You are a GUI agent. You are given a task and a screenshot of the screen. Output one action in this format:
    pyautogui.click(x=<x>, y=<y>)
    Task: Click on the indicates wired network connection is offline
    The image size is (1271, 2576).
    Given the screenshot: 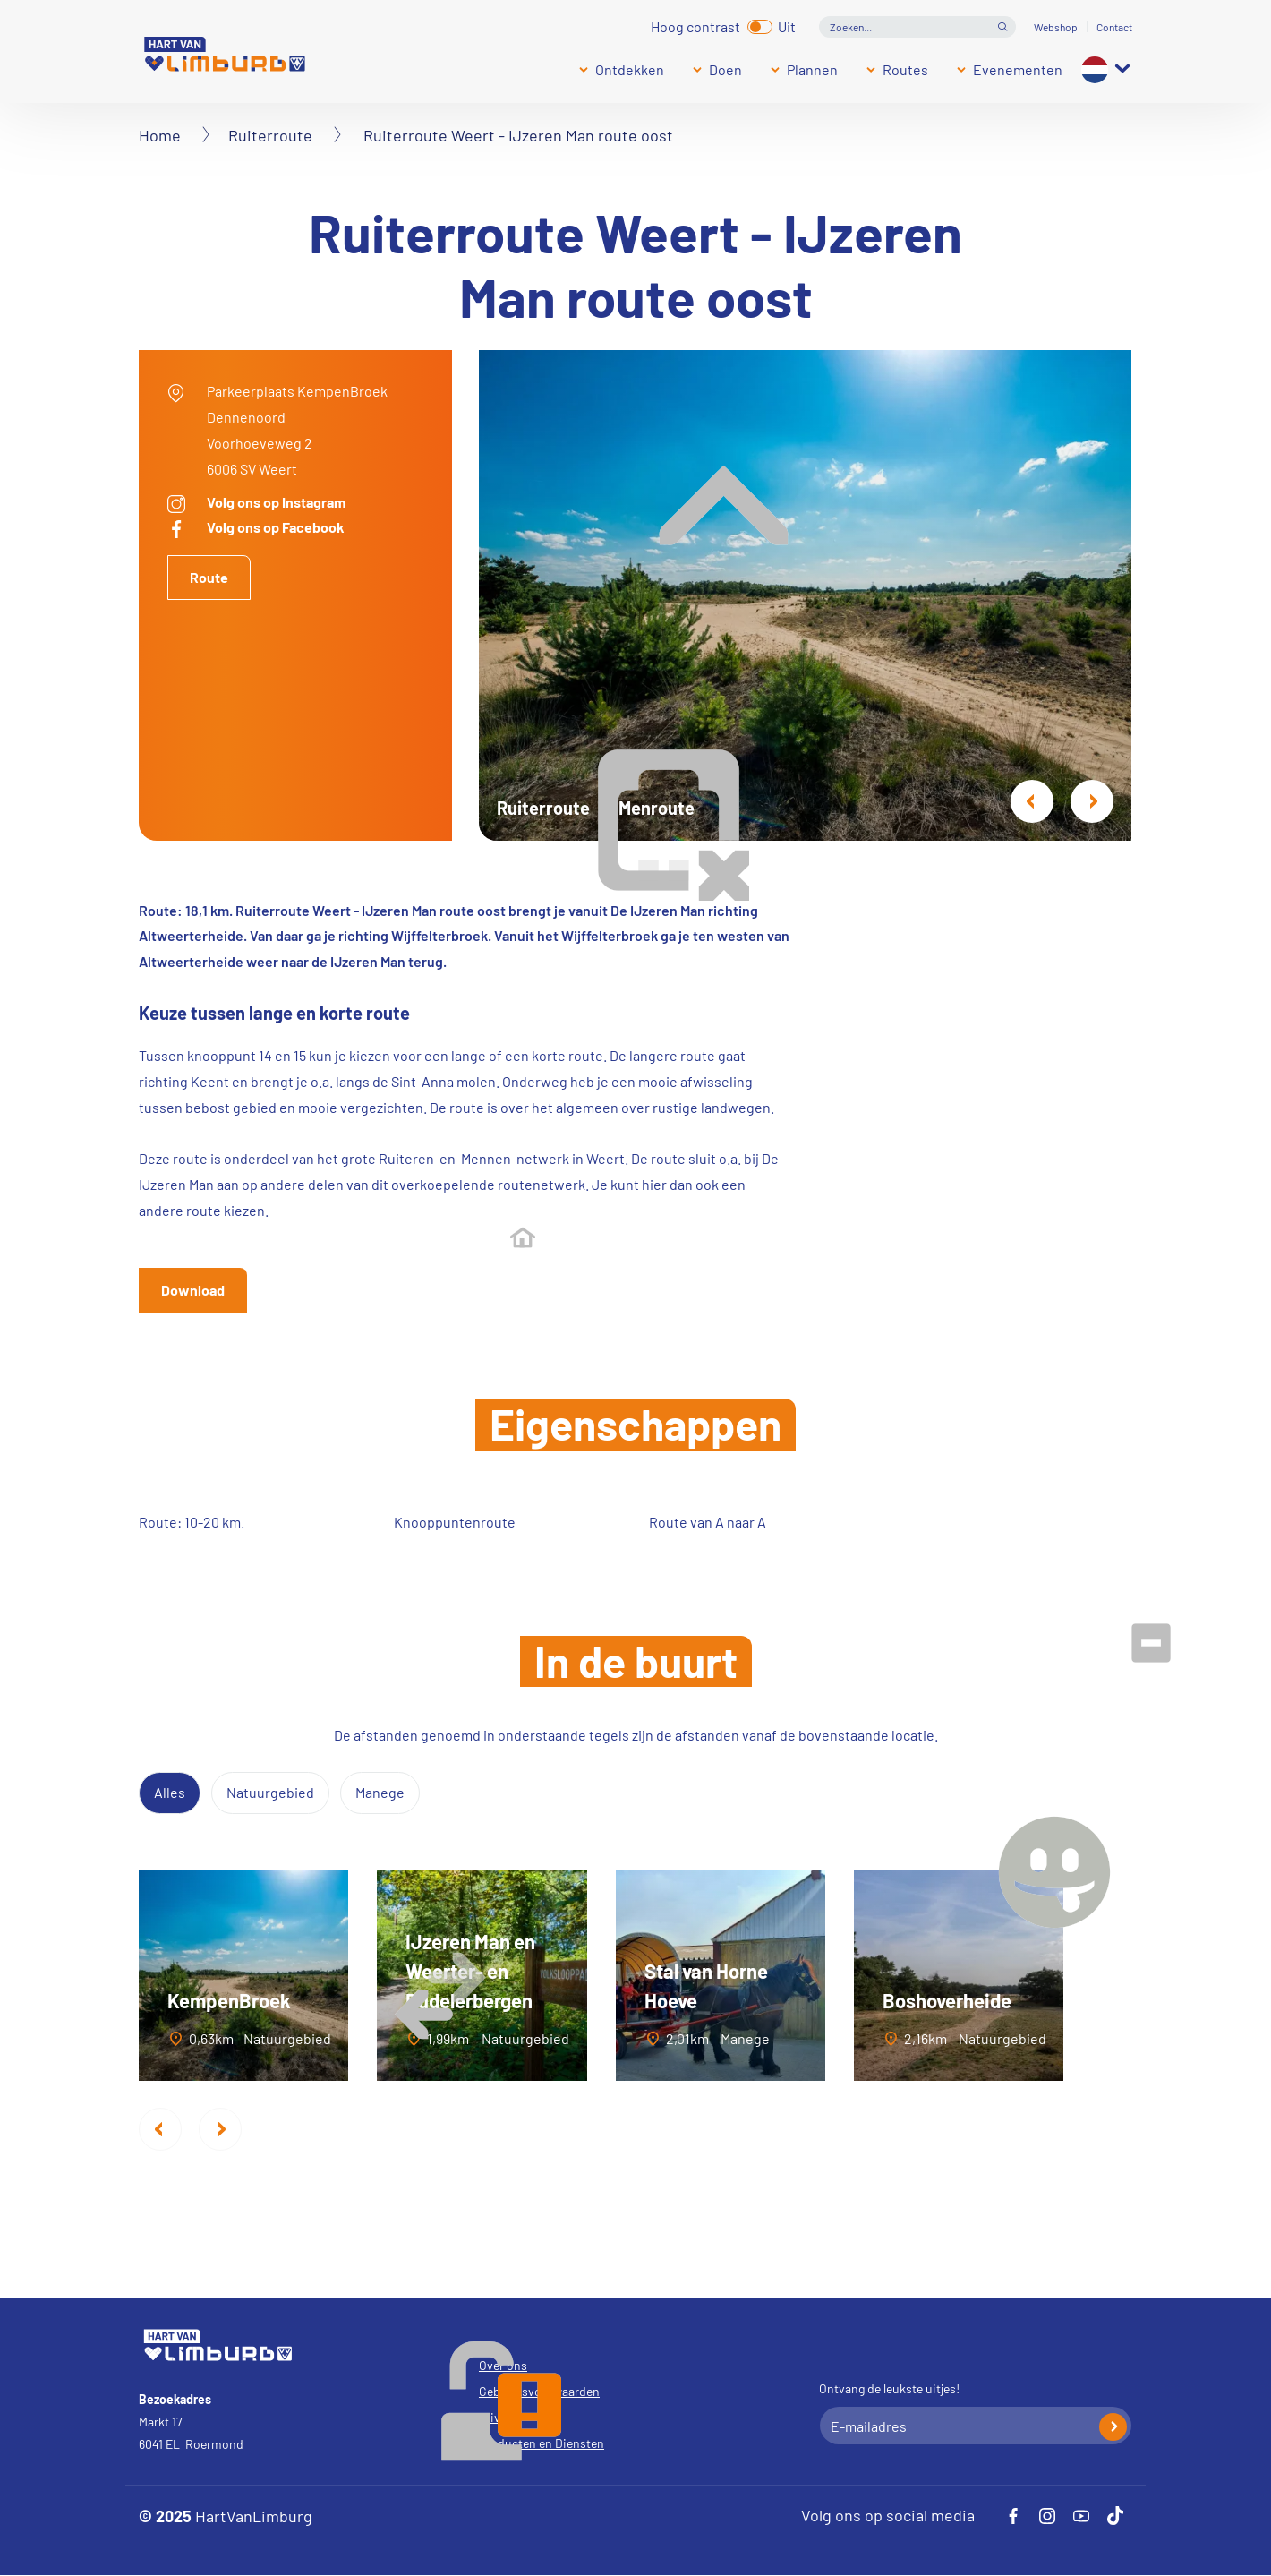 What is the action you would take?
    pyautogui.click(x=669, y=820)
    